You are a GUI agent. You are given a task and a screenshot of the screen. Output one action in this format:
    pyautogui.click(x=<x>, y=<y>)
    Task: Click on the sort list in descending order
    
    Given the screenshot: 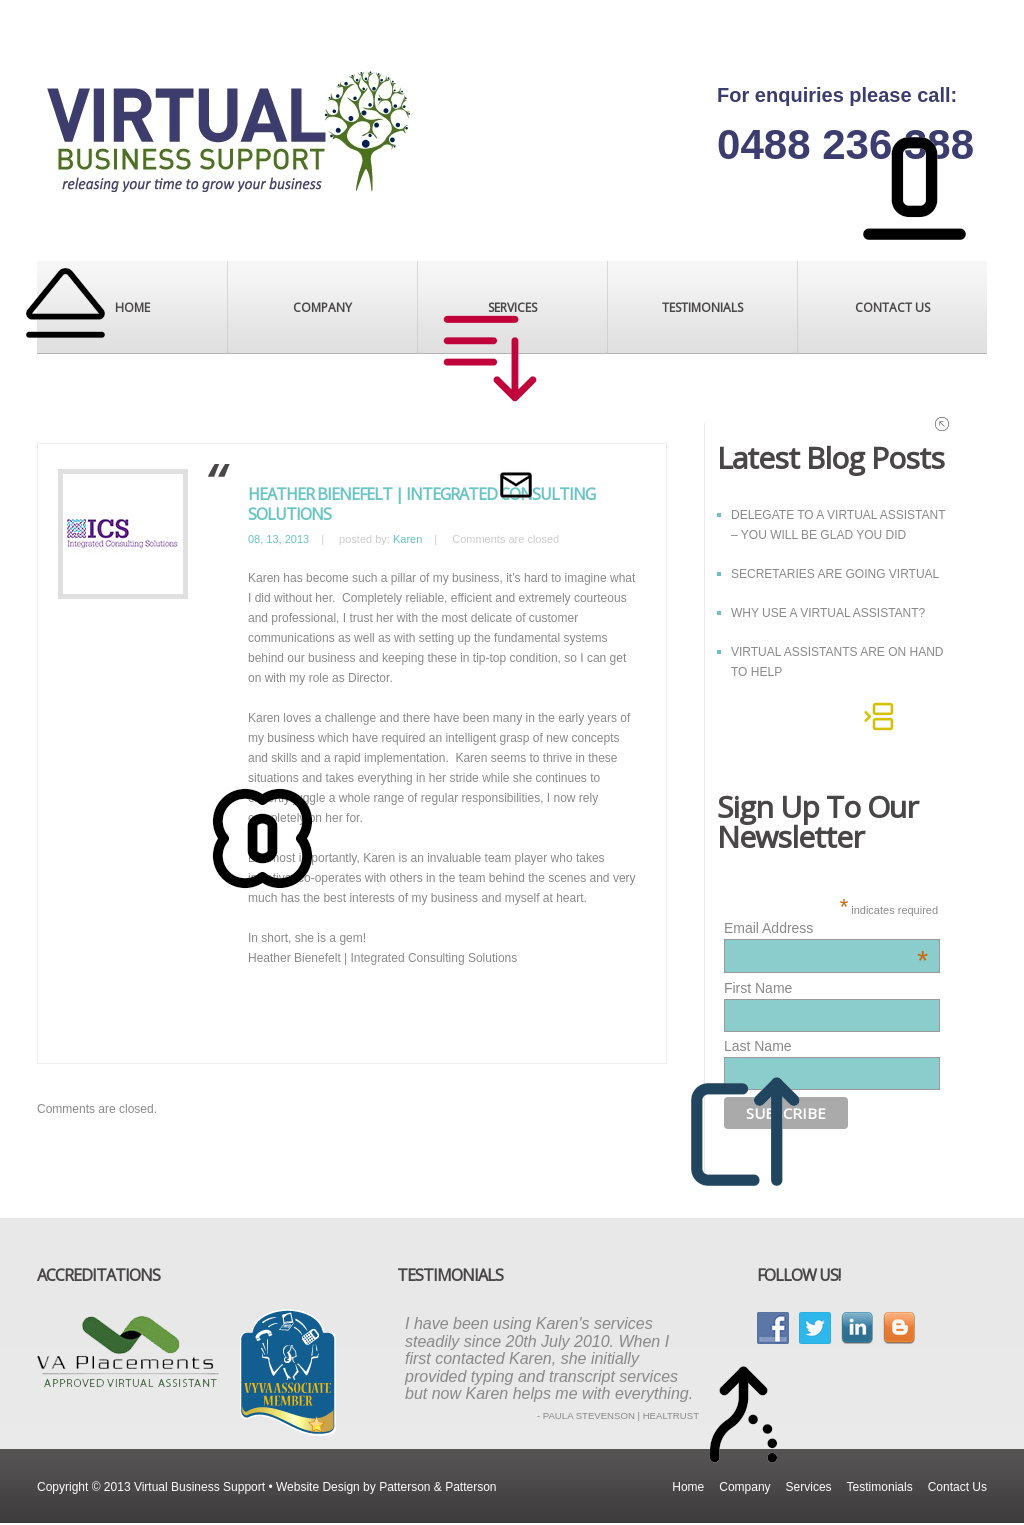 What is the action you would take?
    pyautogui.click(x=490, y=355)
    